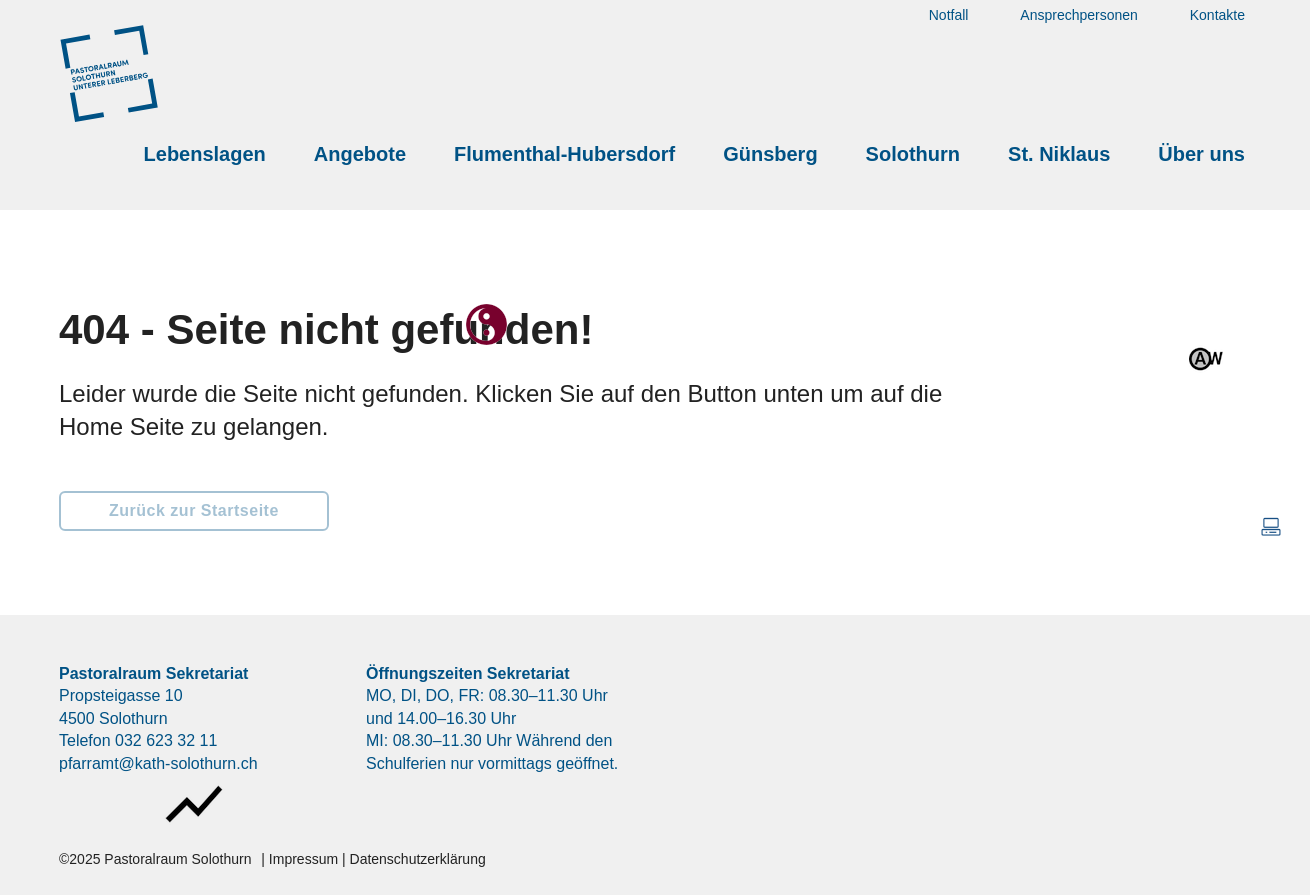 The width and height of the screenshot is (1310, 895). I want to click on enable auto white balance, so click(1206, 359).